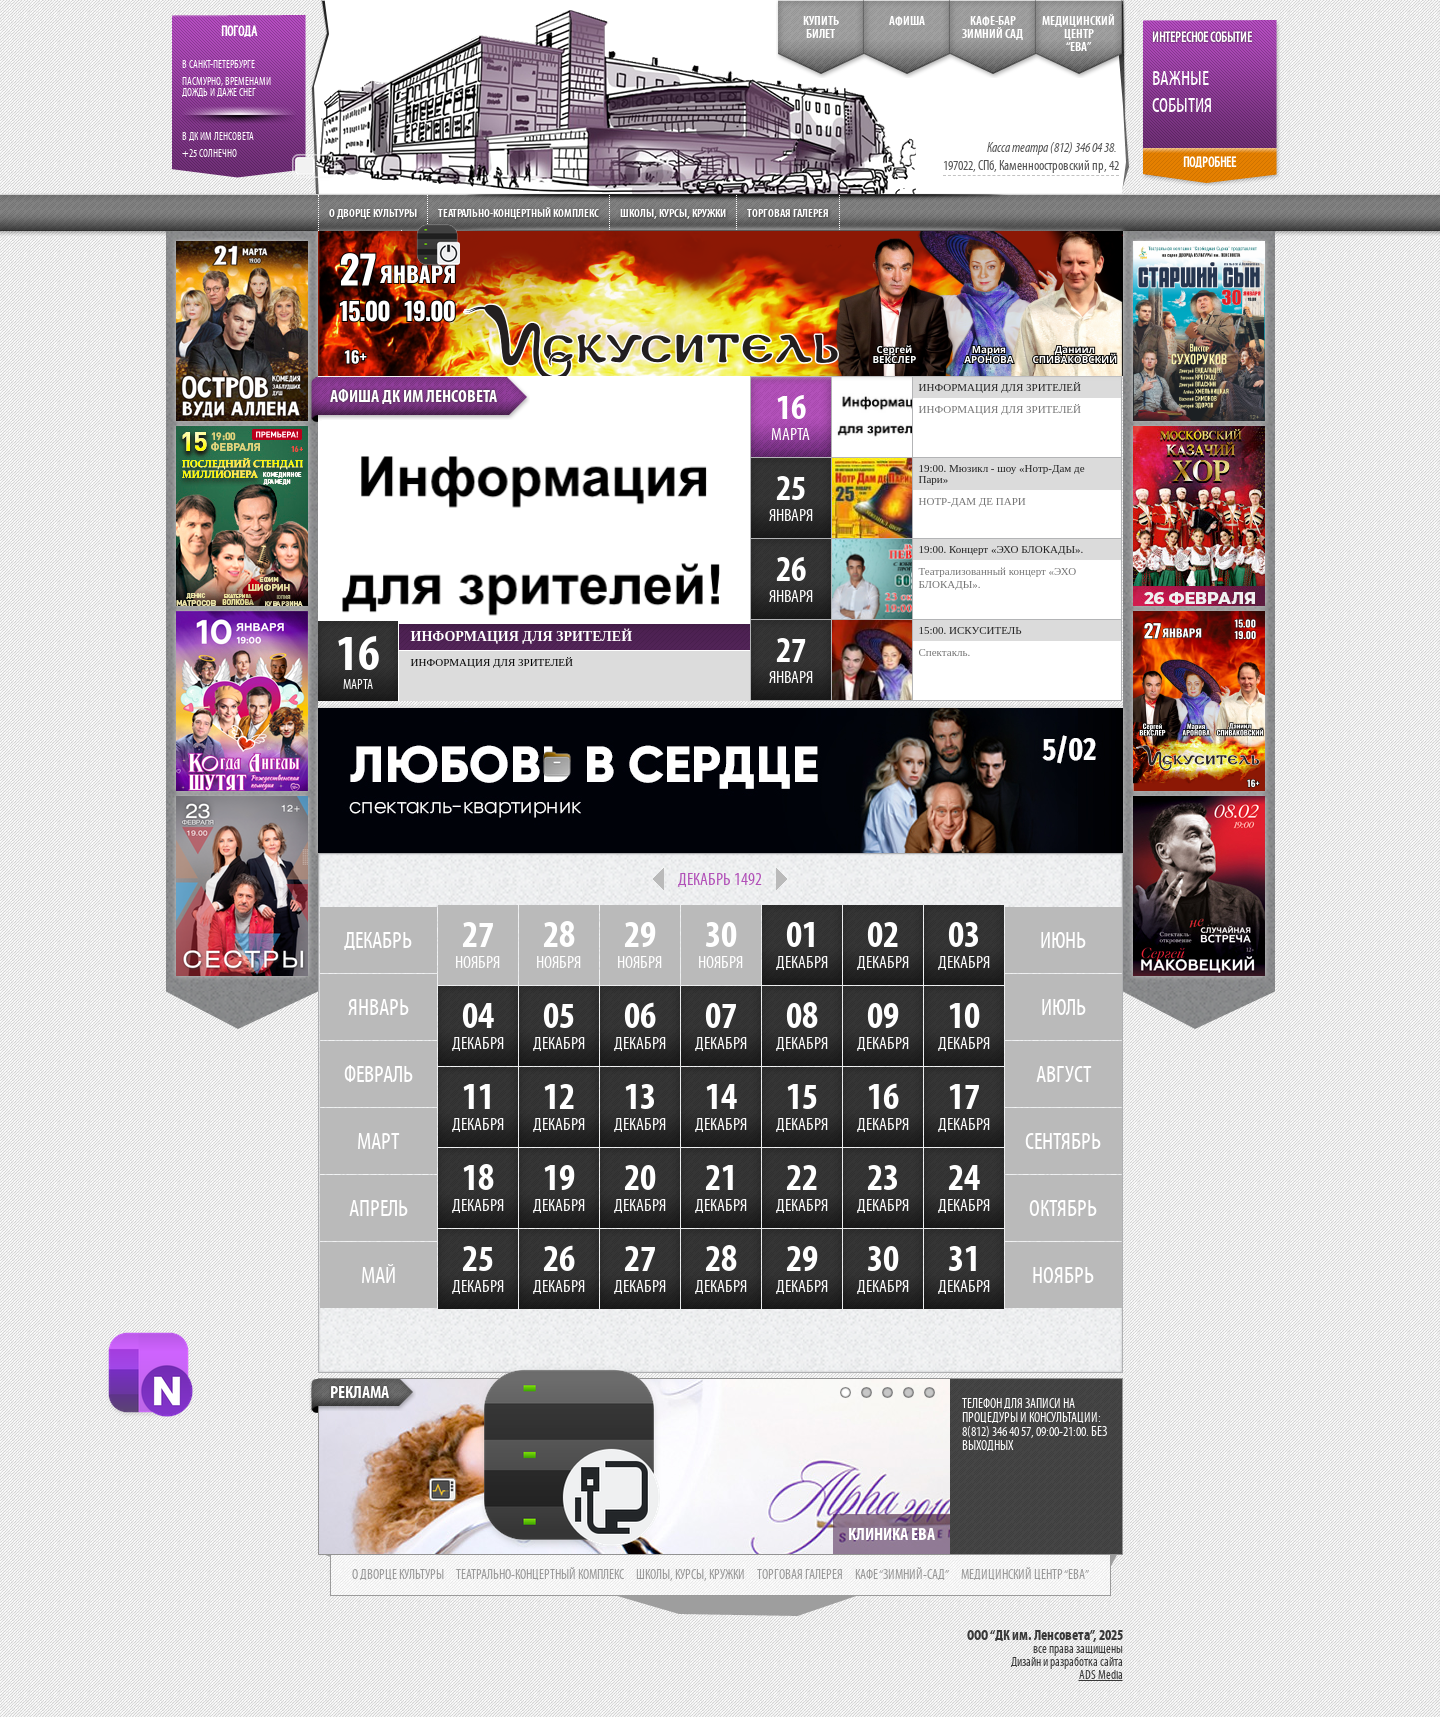  What do you see at coordinates (557, 764) in the screenshot?
I see `open the file manager application` at bounding box center [557, 764].